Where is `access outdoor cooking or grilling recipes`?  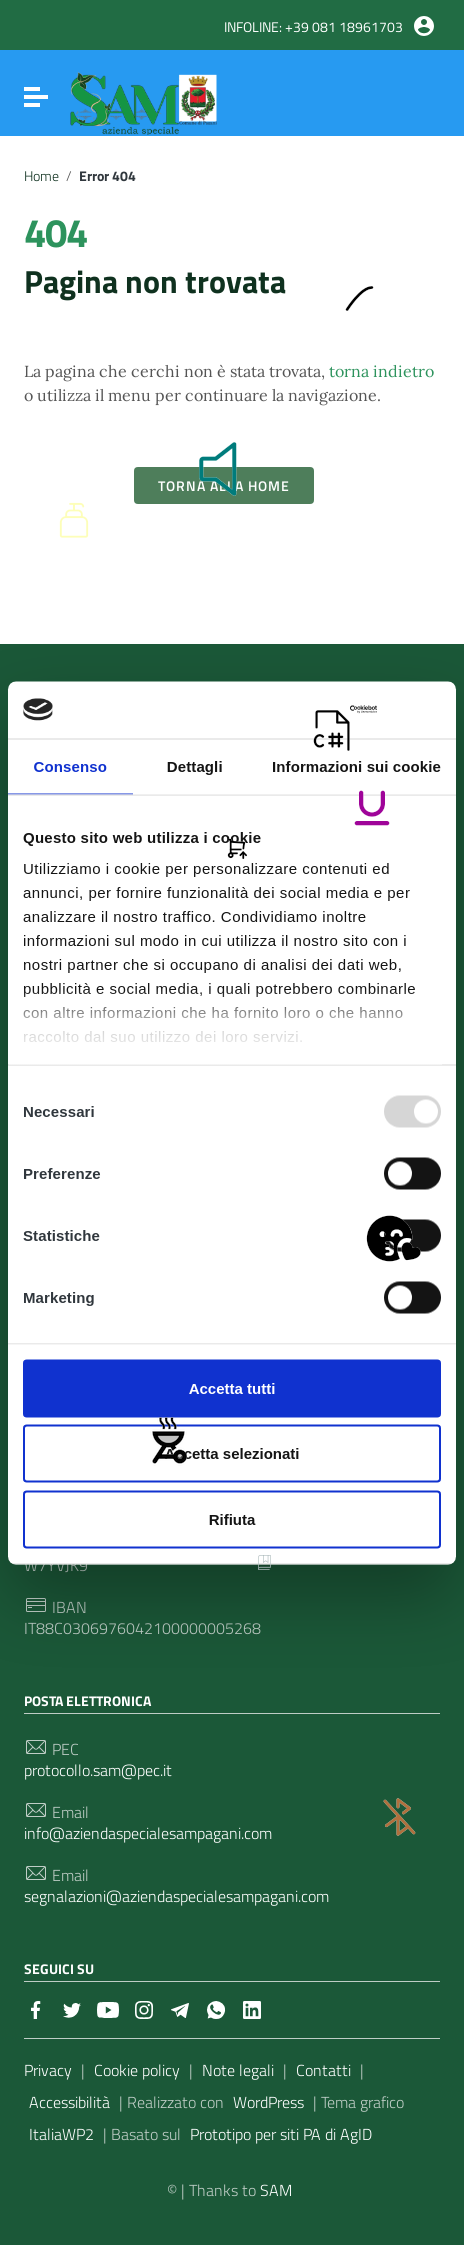 access outdoor cooking or grilling recipes is located at coordinates (168, 1440).